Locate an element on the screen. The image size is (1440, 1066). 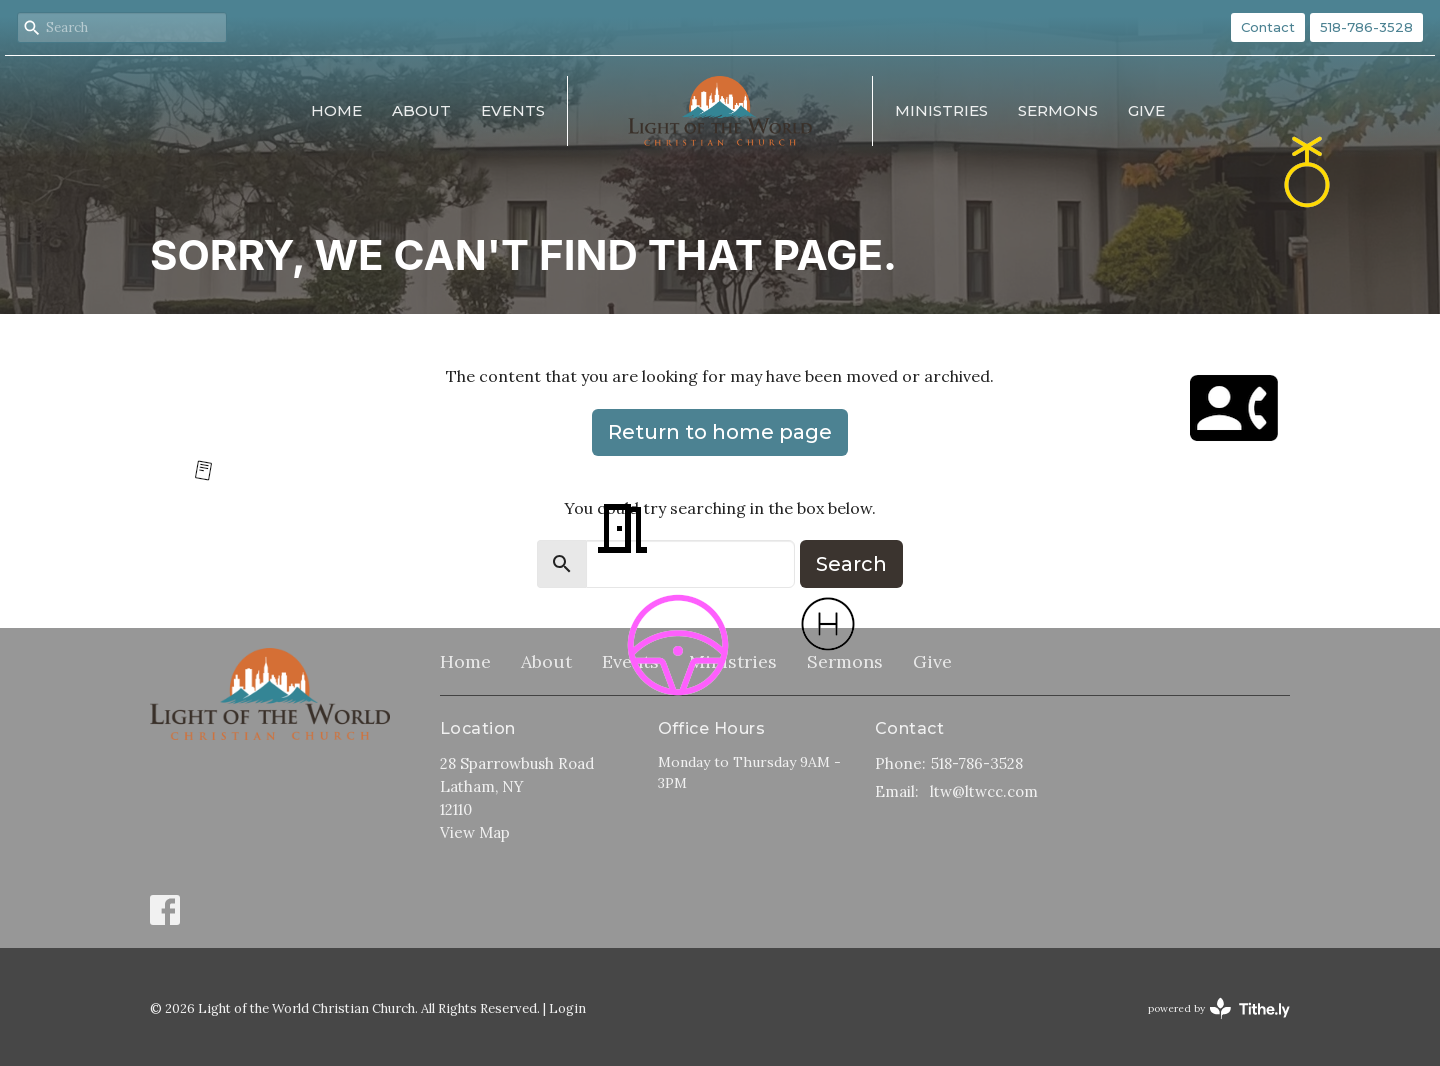
view your resume or CV is located at coordinates (203, 470).